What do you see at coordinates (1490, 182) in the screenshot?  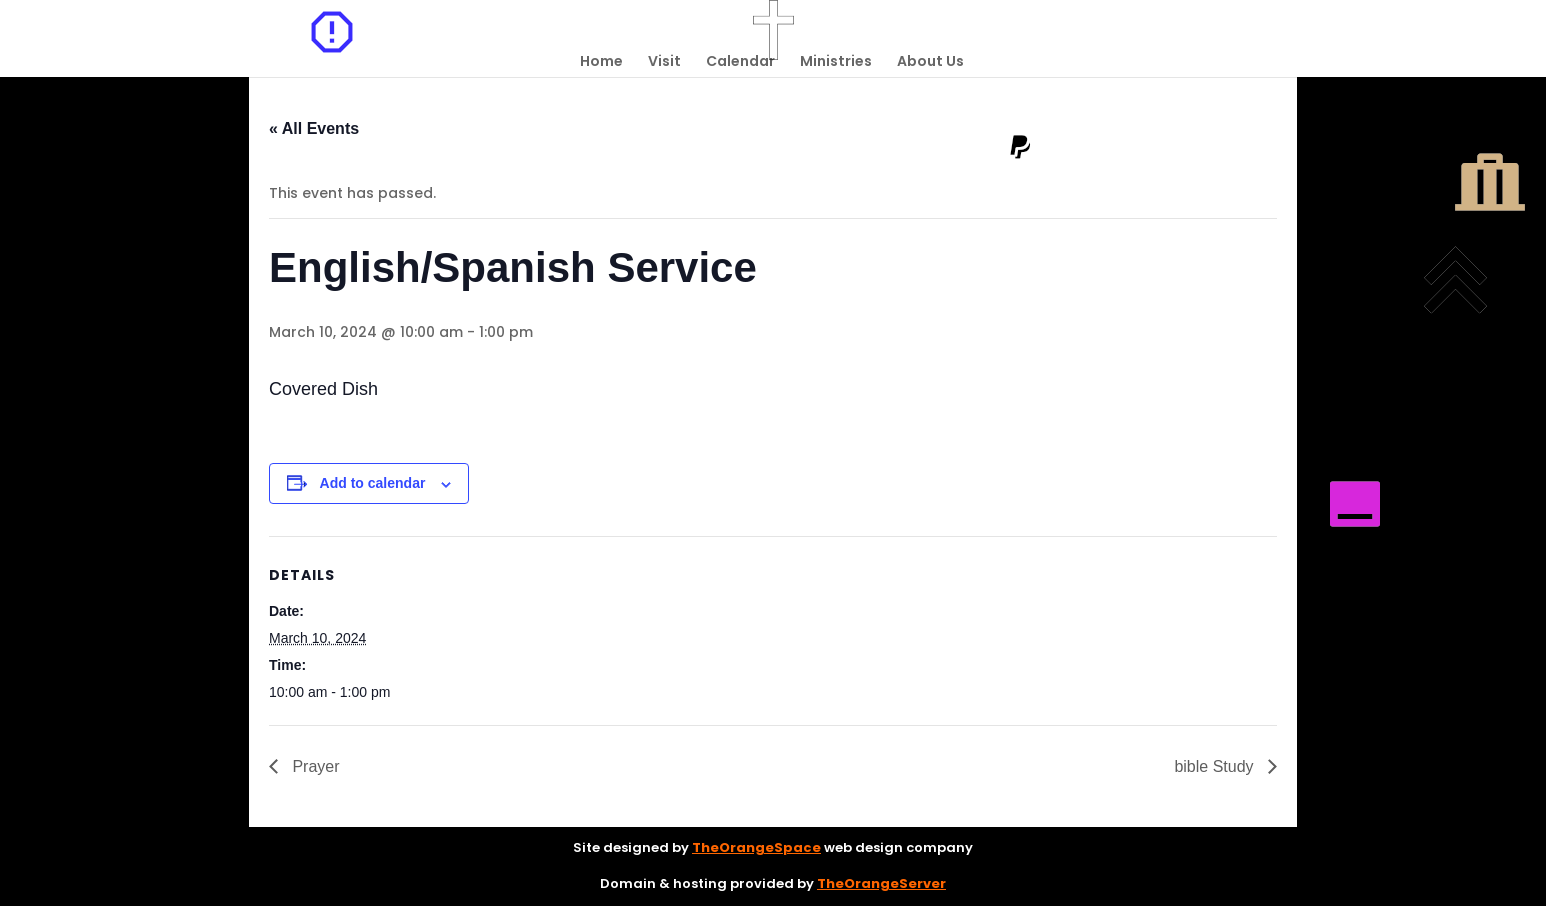 I see `find luggage deposit or storage facilities` at bounding box center [1490, 182].